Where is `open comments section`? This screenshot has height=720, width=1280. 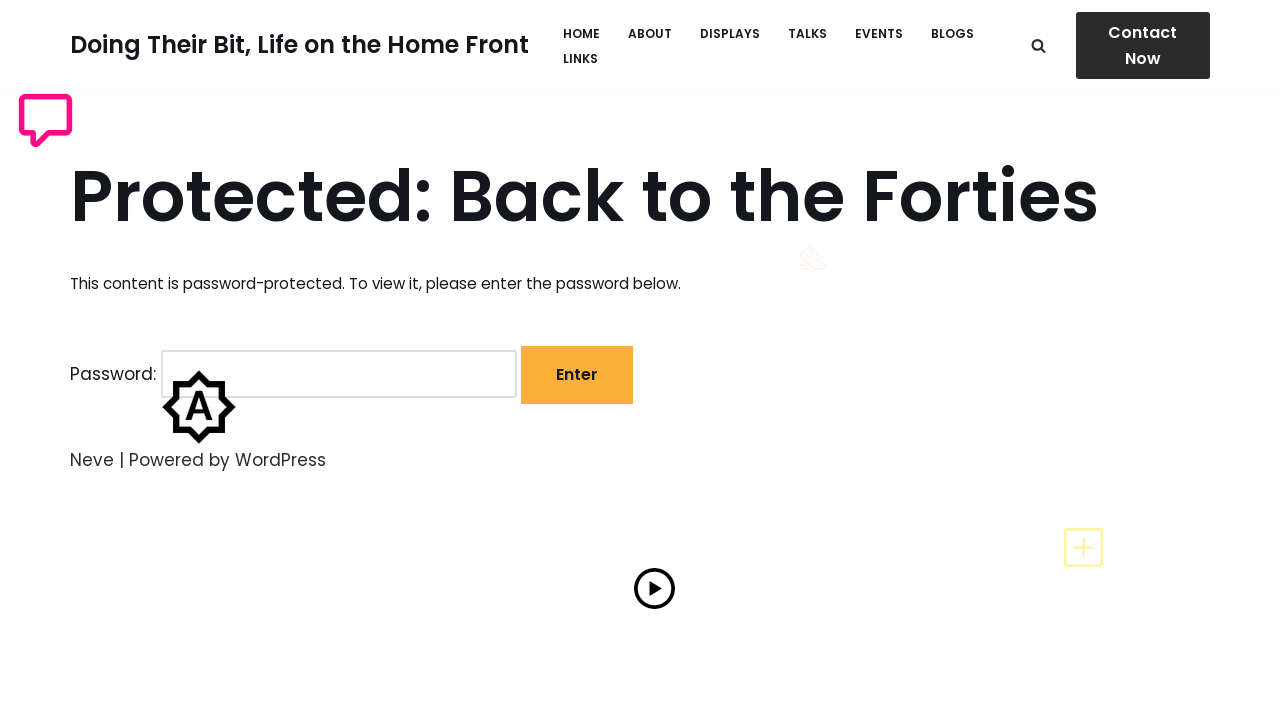 open comments section is located at coordinates (45, 120).